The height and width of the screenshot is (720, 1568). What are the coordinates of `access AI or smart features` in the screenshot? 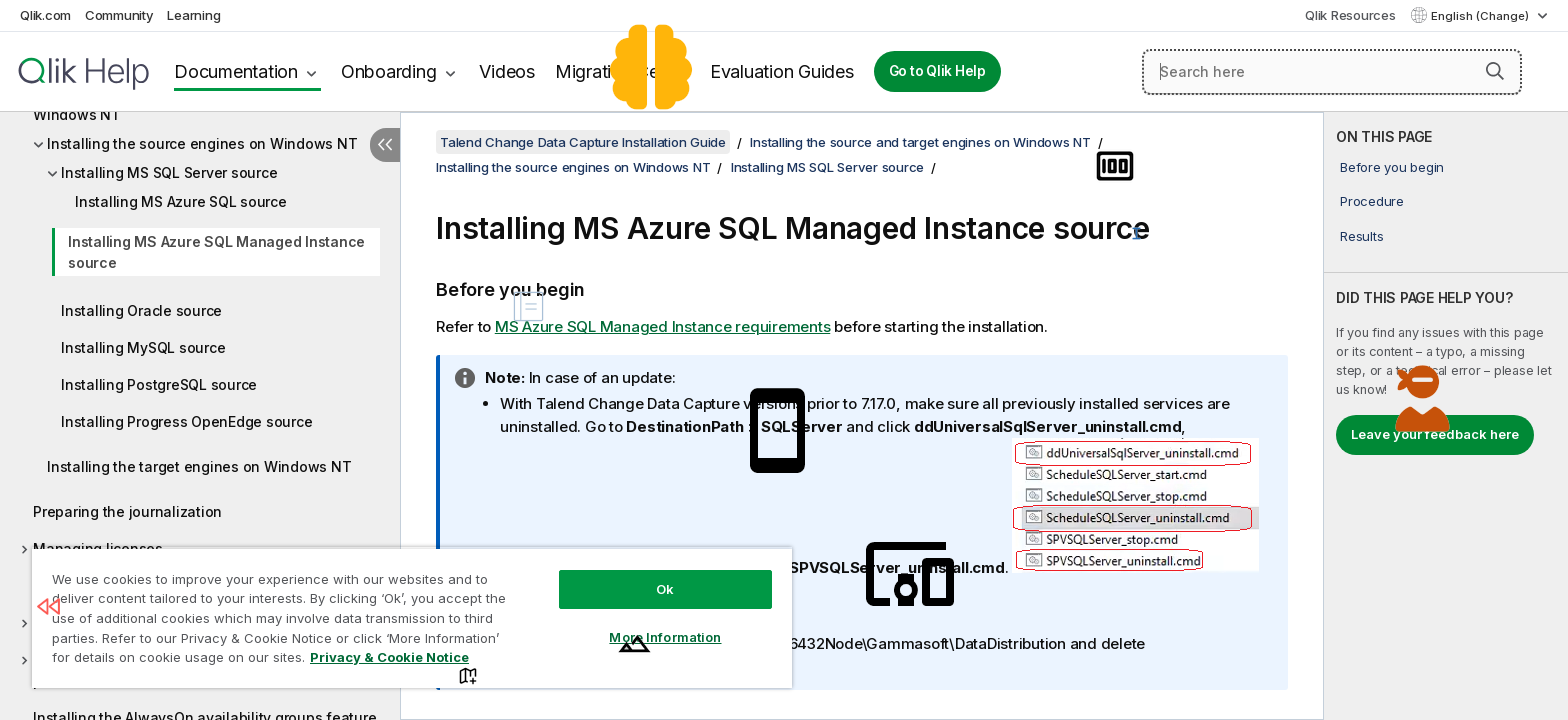 It's located at (651, 67).